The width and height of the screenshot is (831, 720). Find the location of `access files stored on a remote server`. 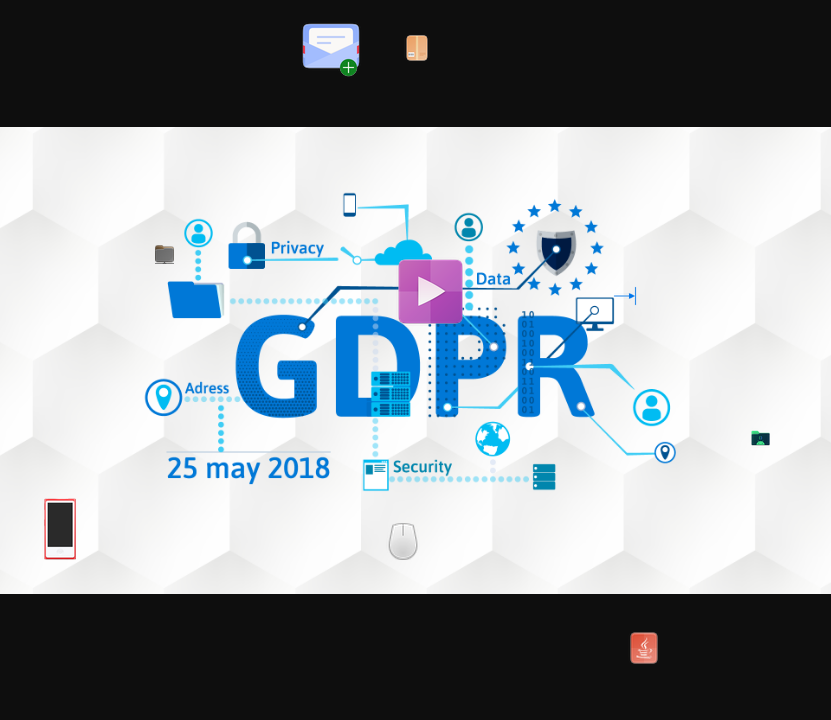

access files stored on a remote server is located at coordinates (164, 254).